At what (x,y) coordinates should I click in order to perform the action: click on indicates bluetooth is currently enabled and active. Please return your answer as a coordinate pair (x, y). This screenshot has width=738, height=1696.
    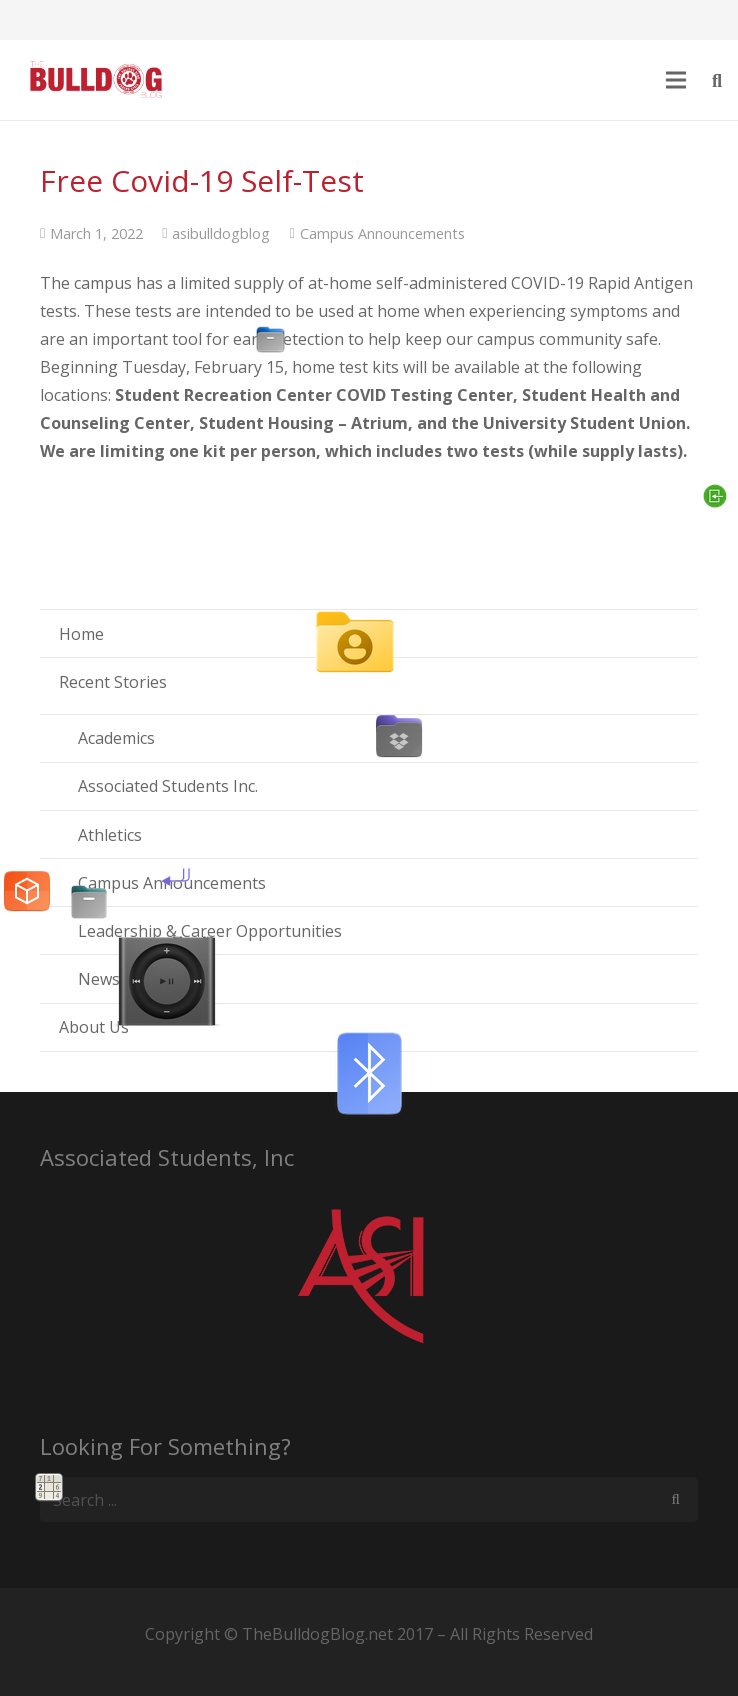
    Looking at the image, I should click on (369, 1073).